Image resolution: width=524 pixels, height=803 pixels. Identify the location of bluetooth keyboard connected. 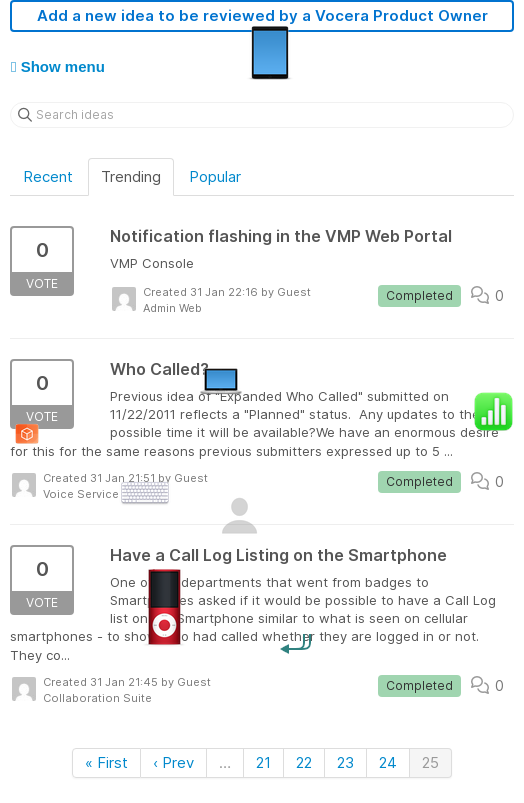
(145, 493).